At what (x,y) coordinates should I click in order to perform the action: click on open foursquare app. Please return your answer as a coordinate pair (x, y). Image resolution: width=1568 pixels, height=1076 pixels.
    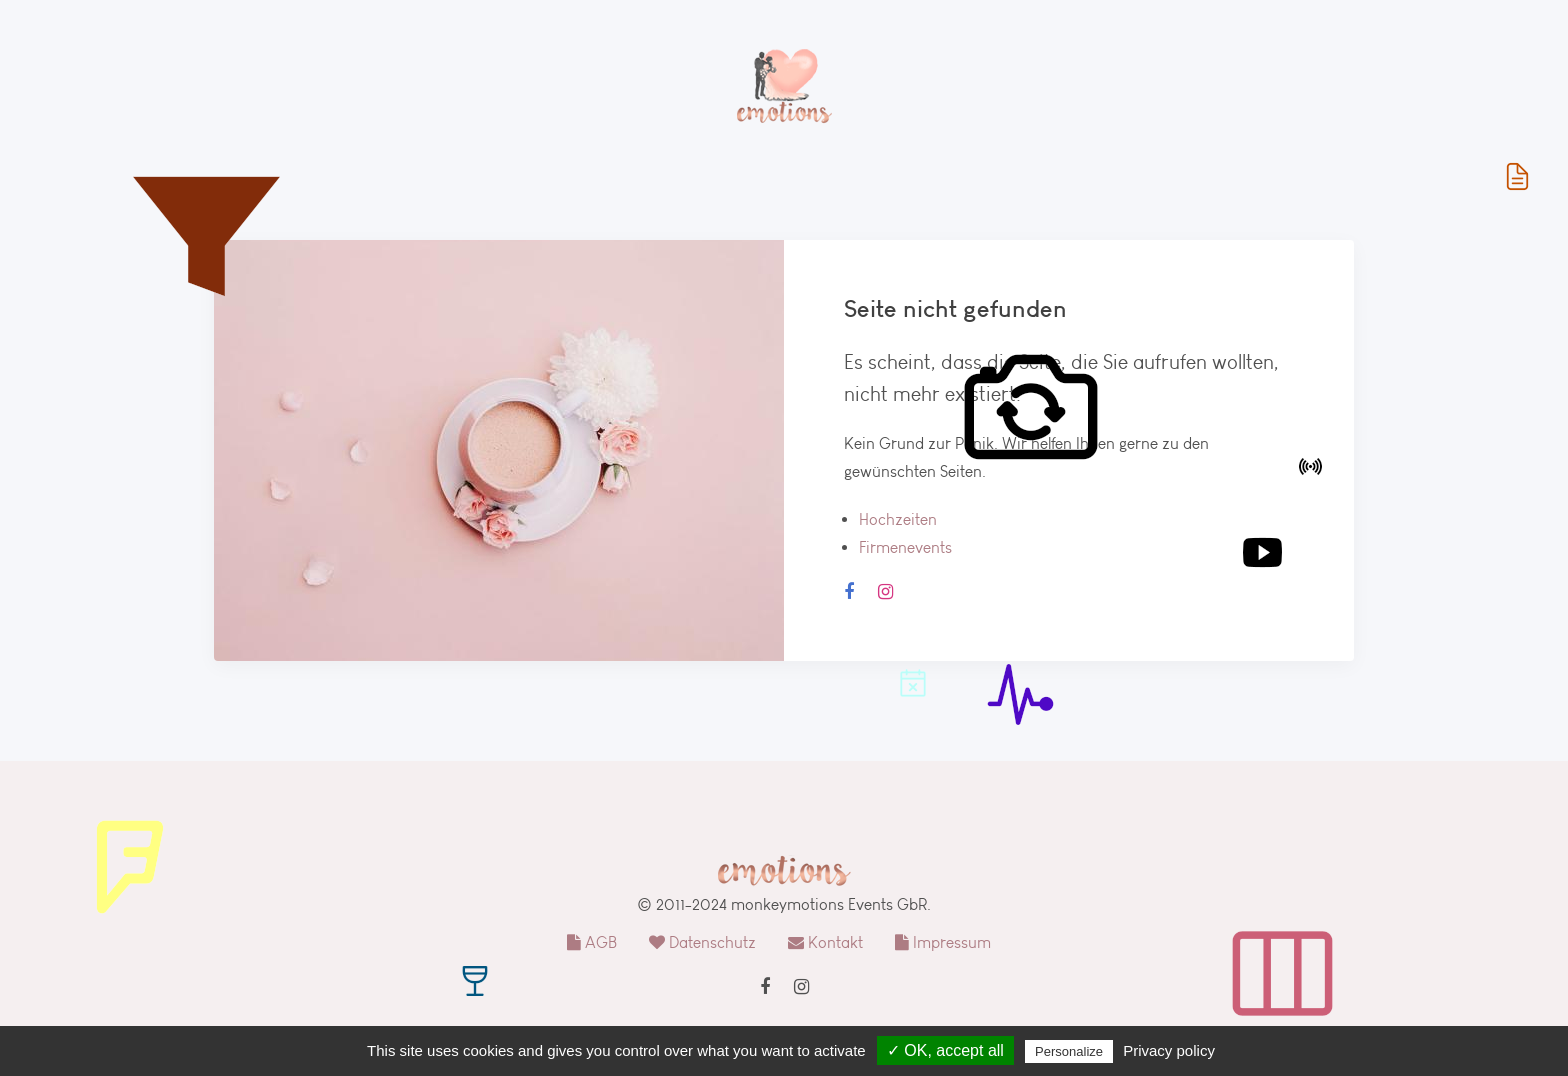
    Looking at the image, I should click on (130, 867).